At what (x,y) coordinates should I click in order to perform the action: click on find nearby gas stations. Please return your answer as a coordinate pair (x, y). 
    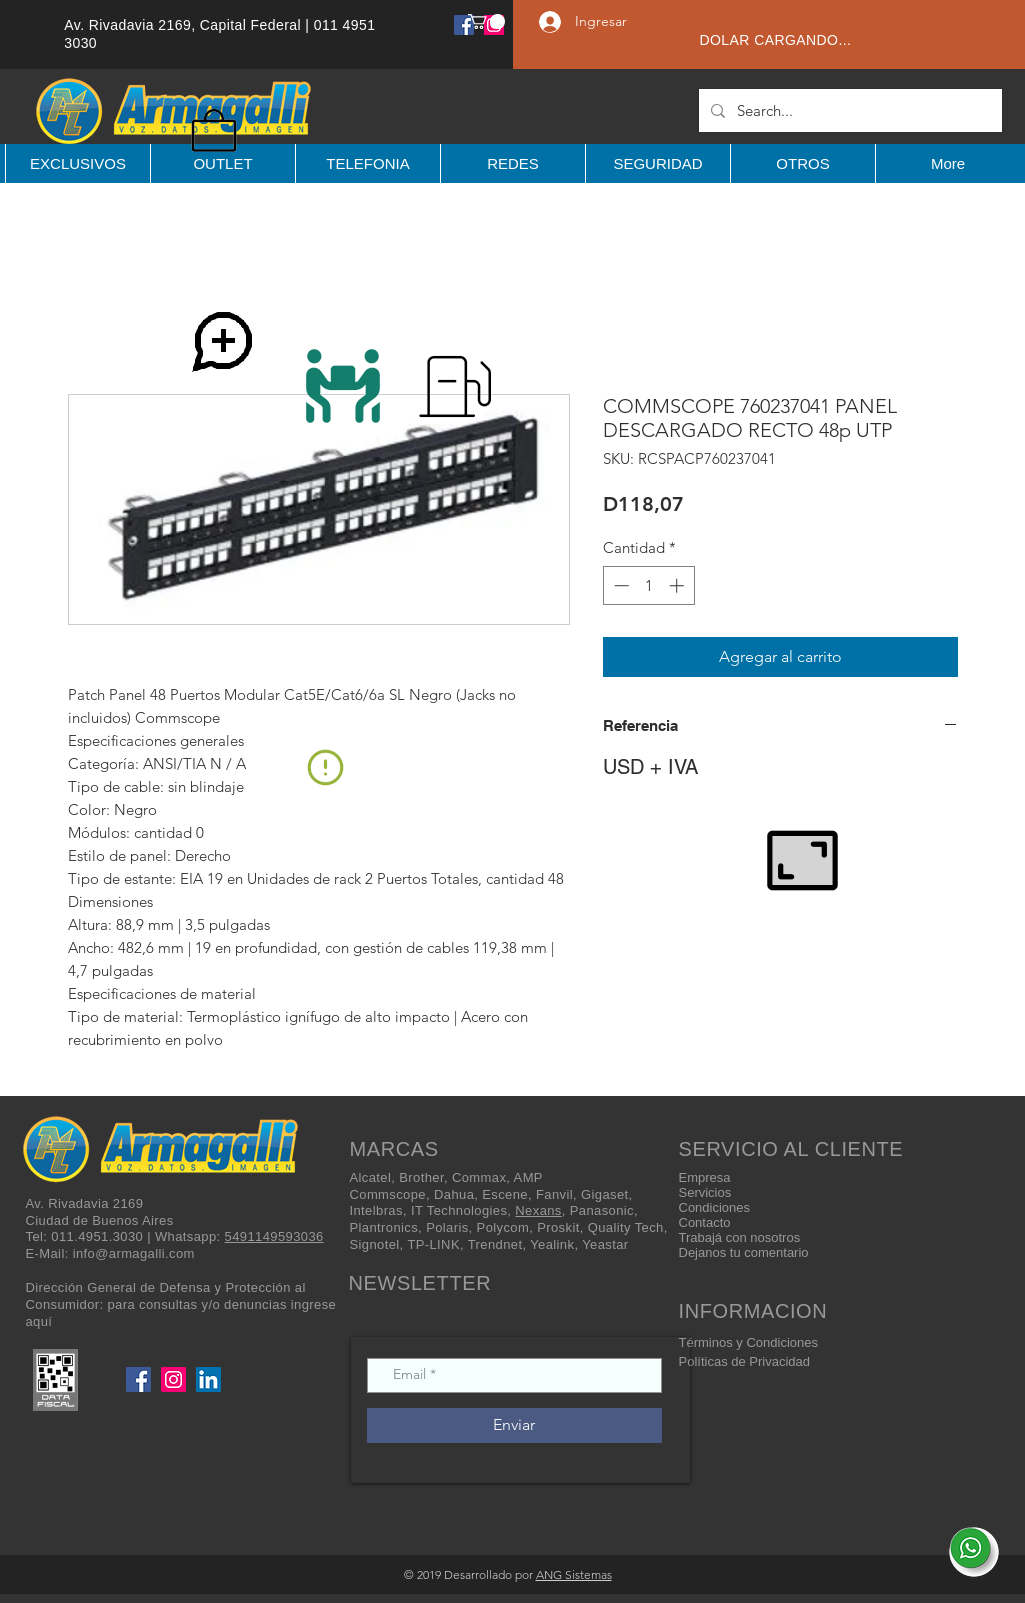
    Looking at the image, I should click on (452, 386).